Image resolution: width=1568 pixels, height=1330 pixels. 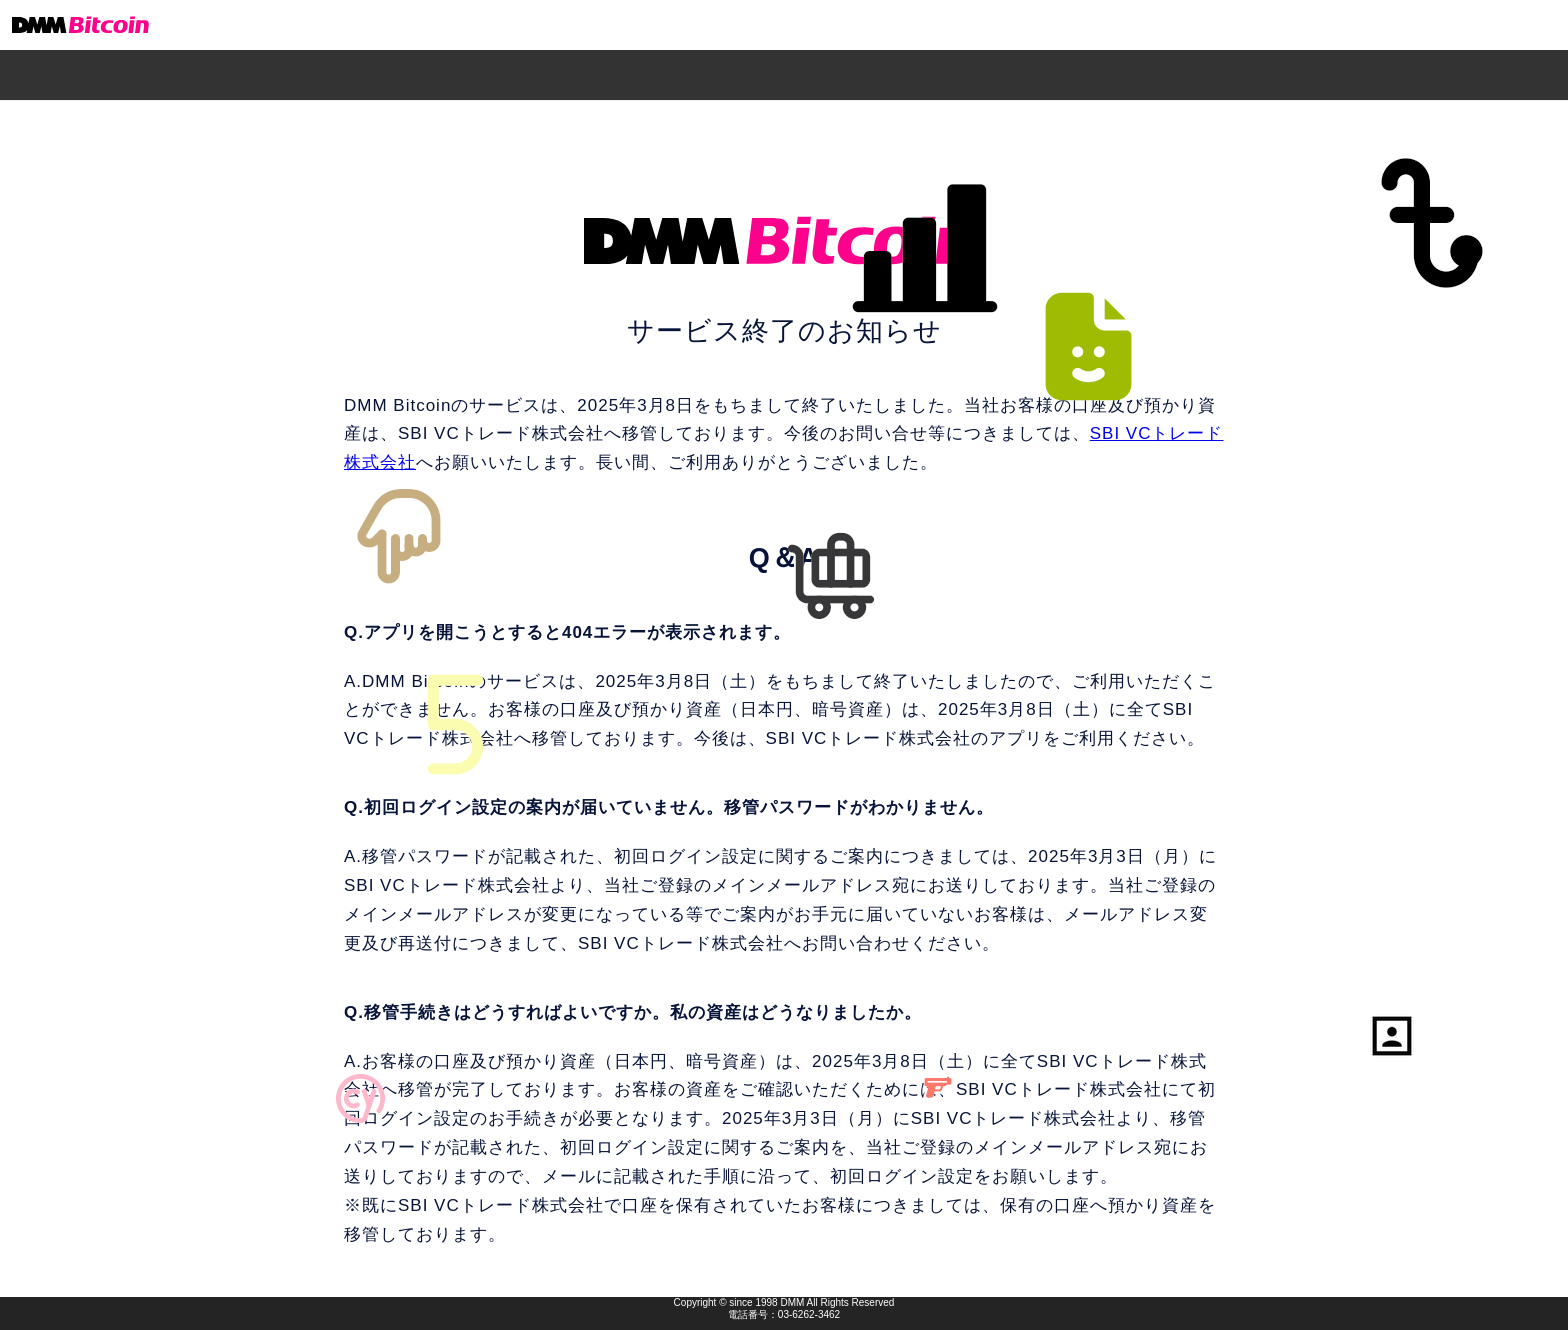 I want to click on indicates step 5 in a multi-step process, so click(x=455, y=724).